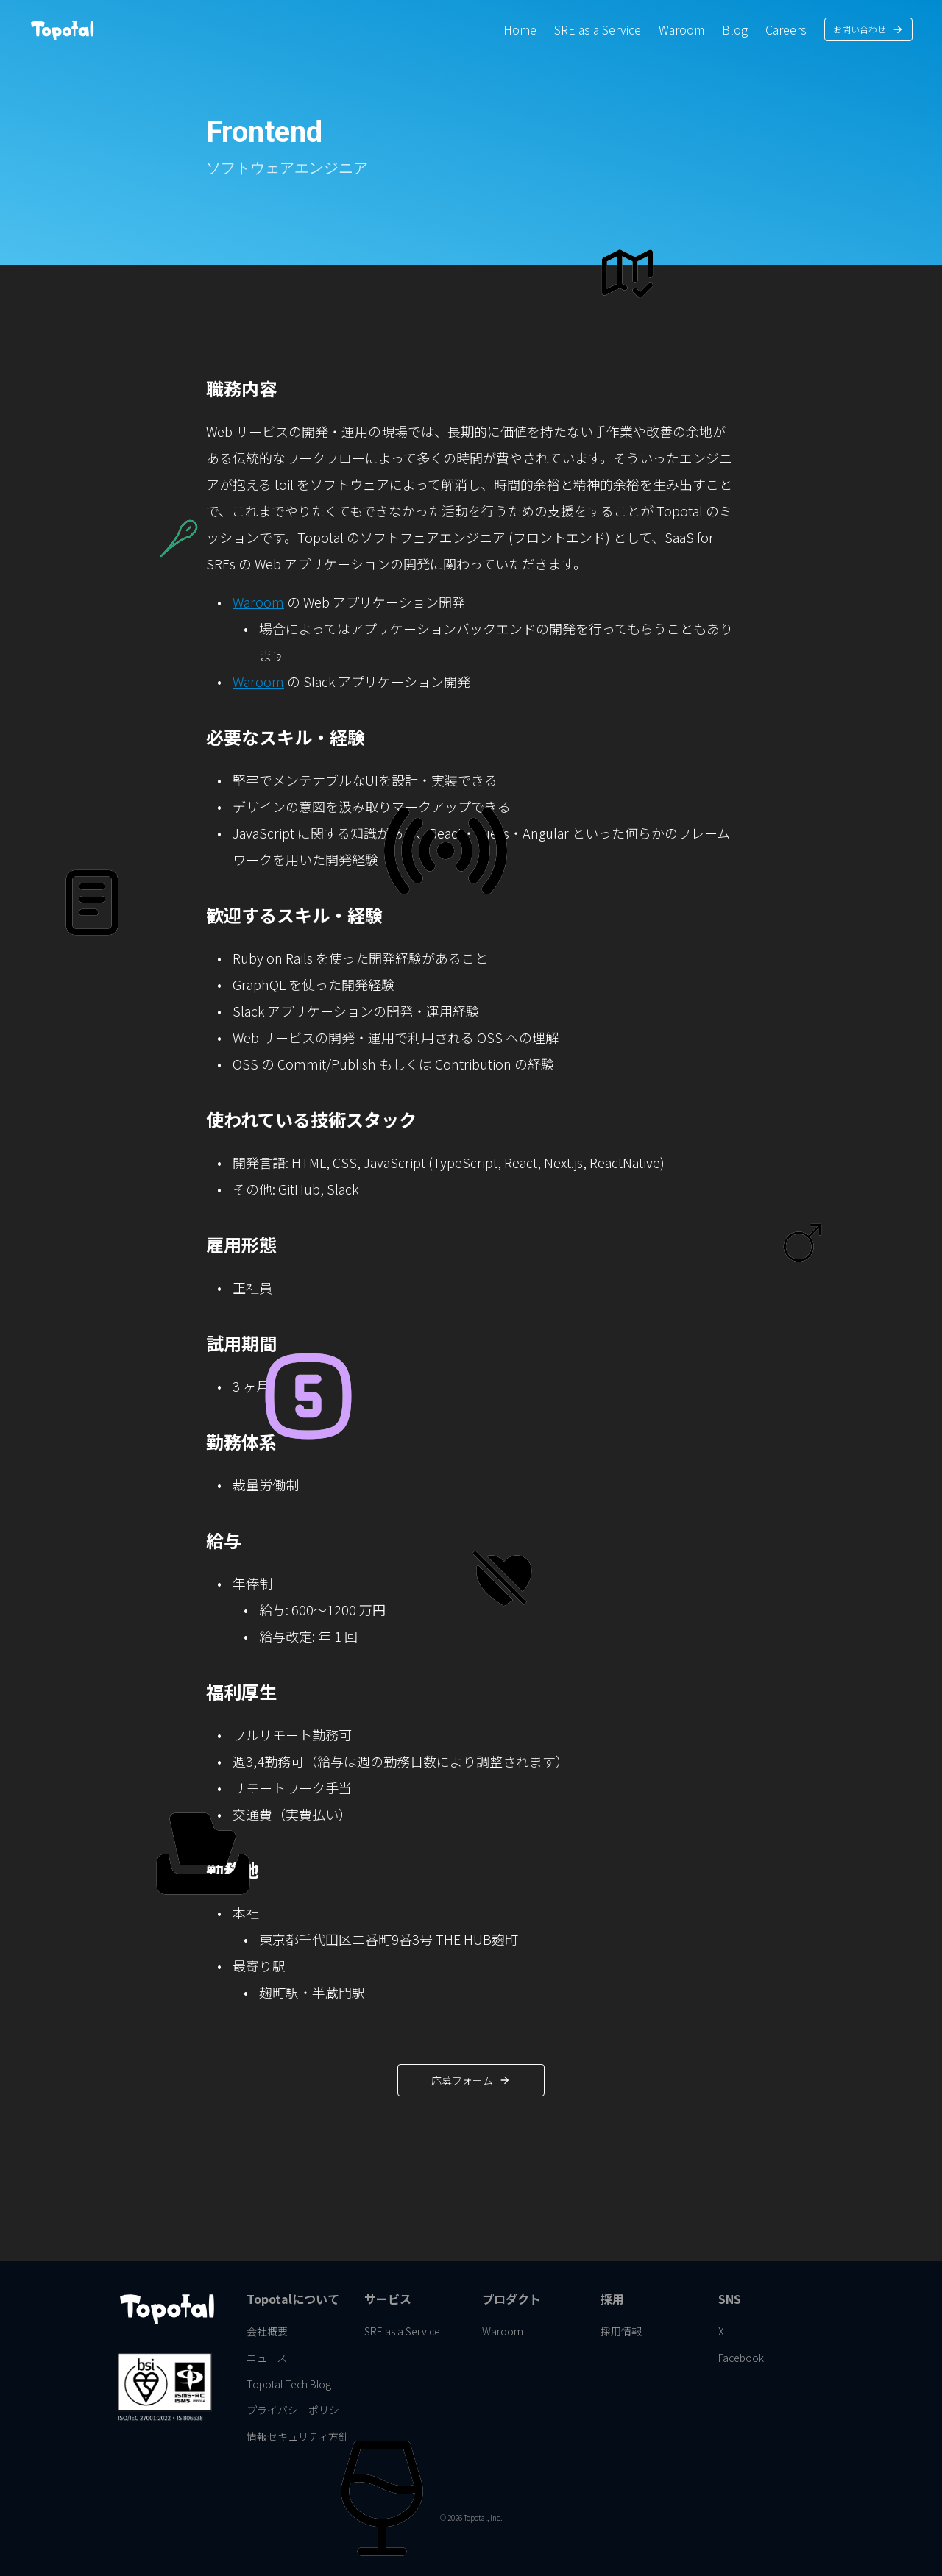  What do you see at coordinates (179, 538) in the screenshot?
I see `access sewing or crafting tools` at bounding box center [179, 538].